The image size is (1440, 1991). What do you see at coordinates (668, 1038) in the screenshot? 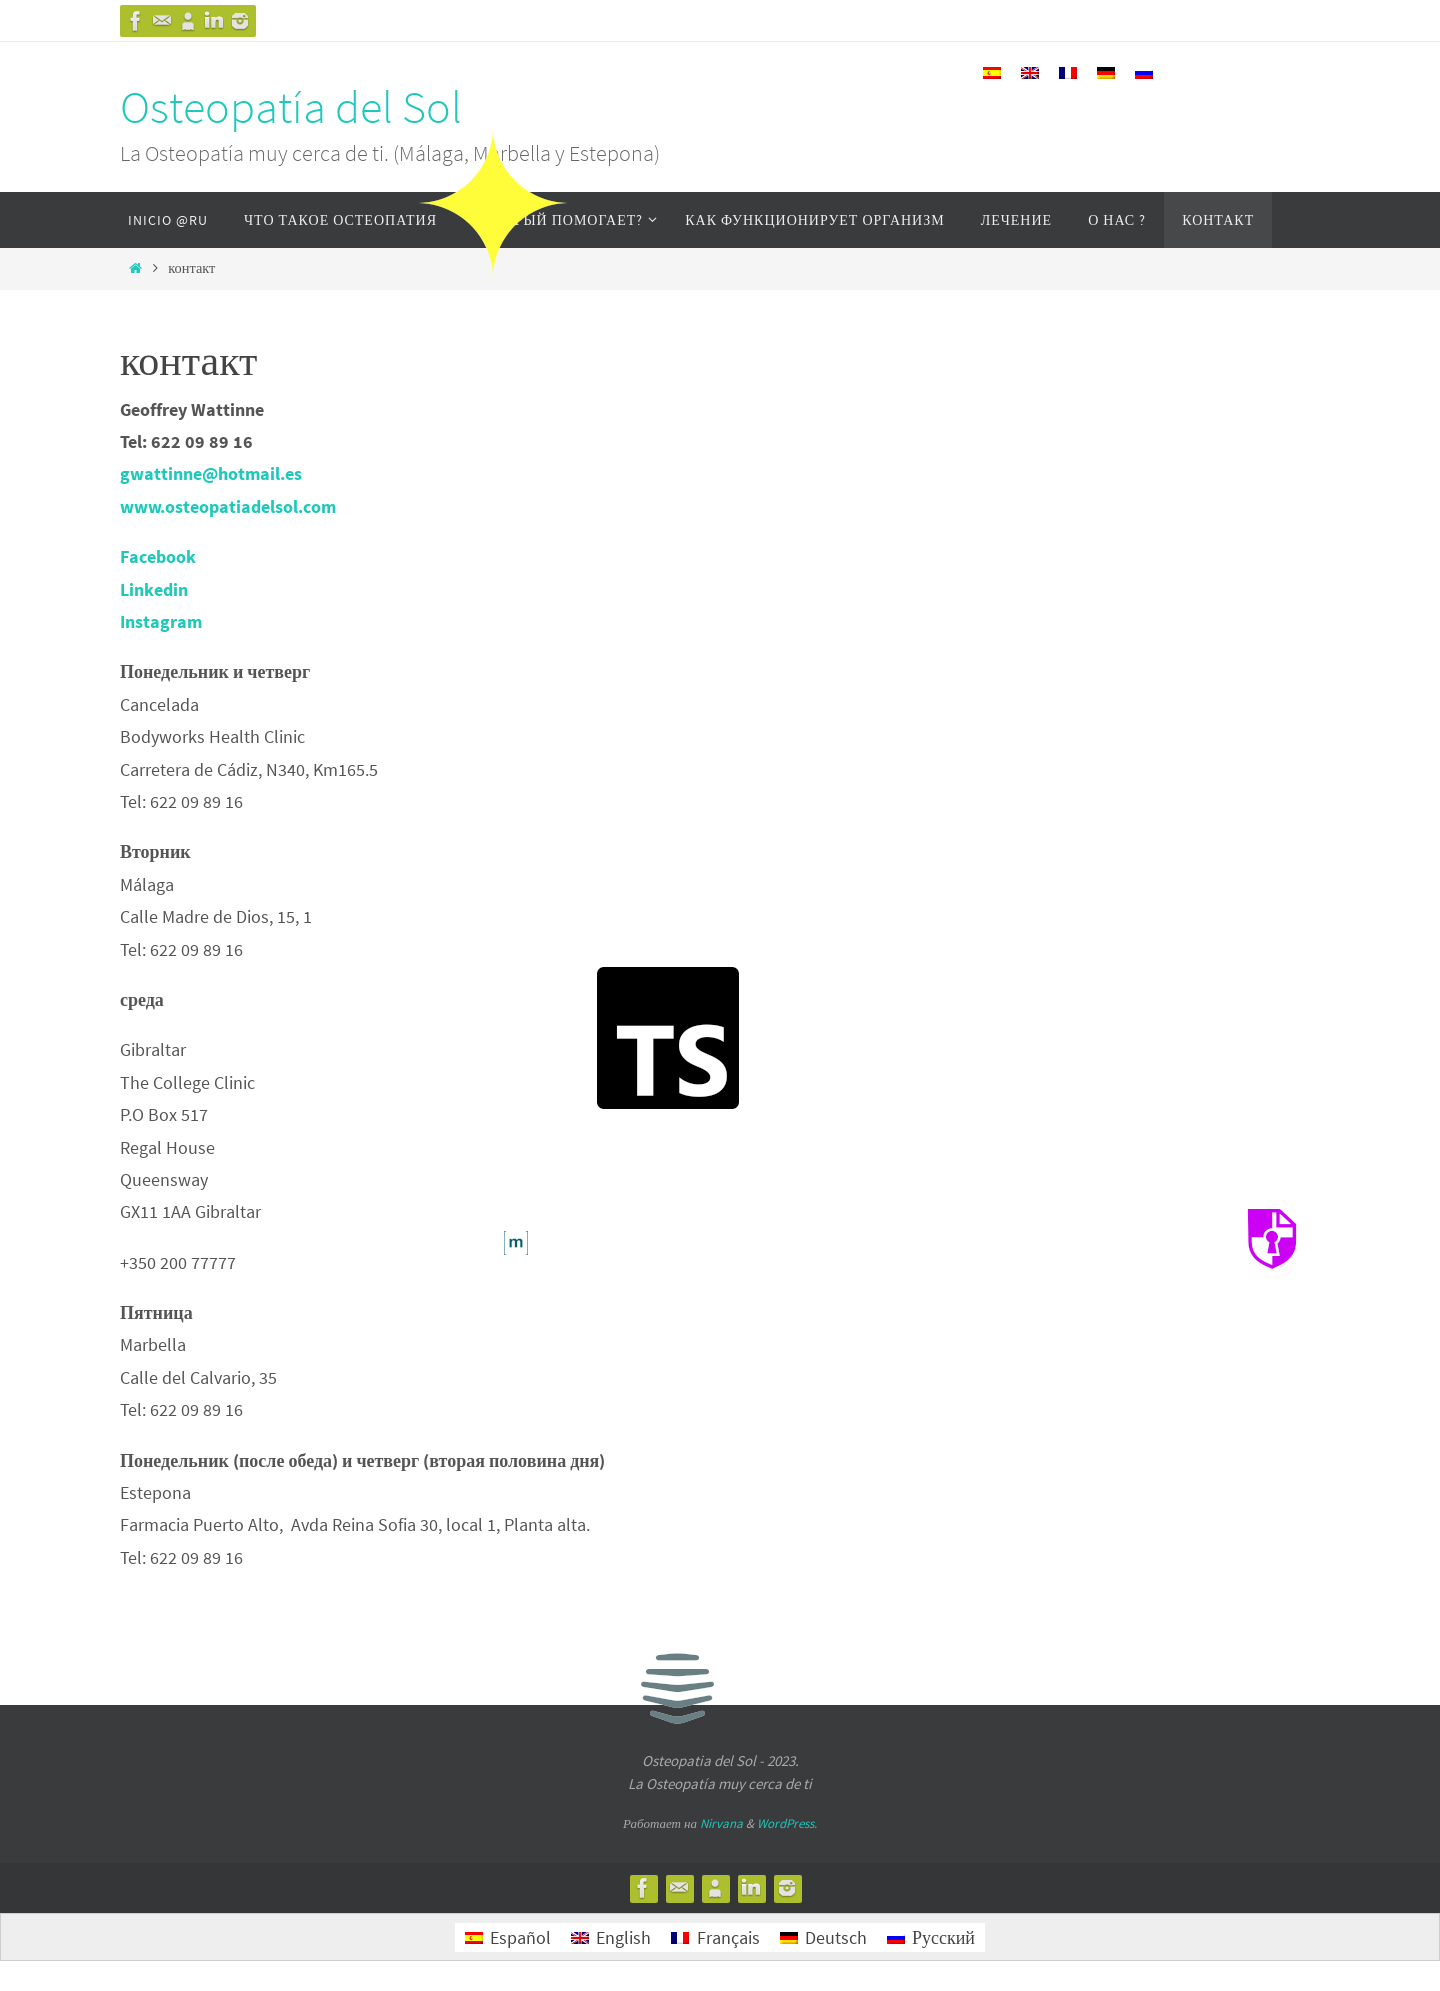
I see `typescript programming language logo` at bounding box center [668, 1038].